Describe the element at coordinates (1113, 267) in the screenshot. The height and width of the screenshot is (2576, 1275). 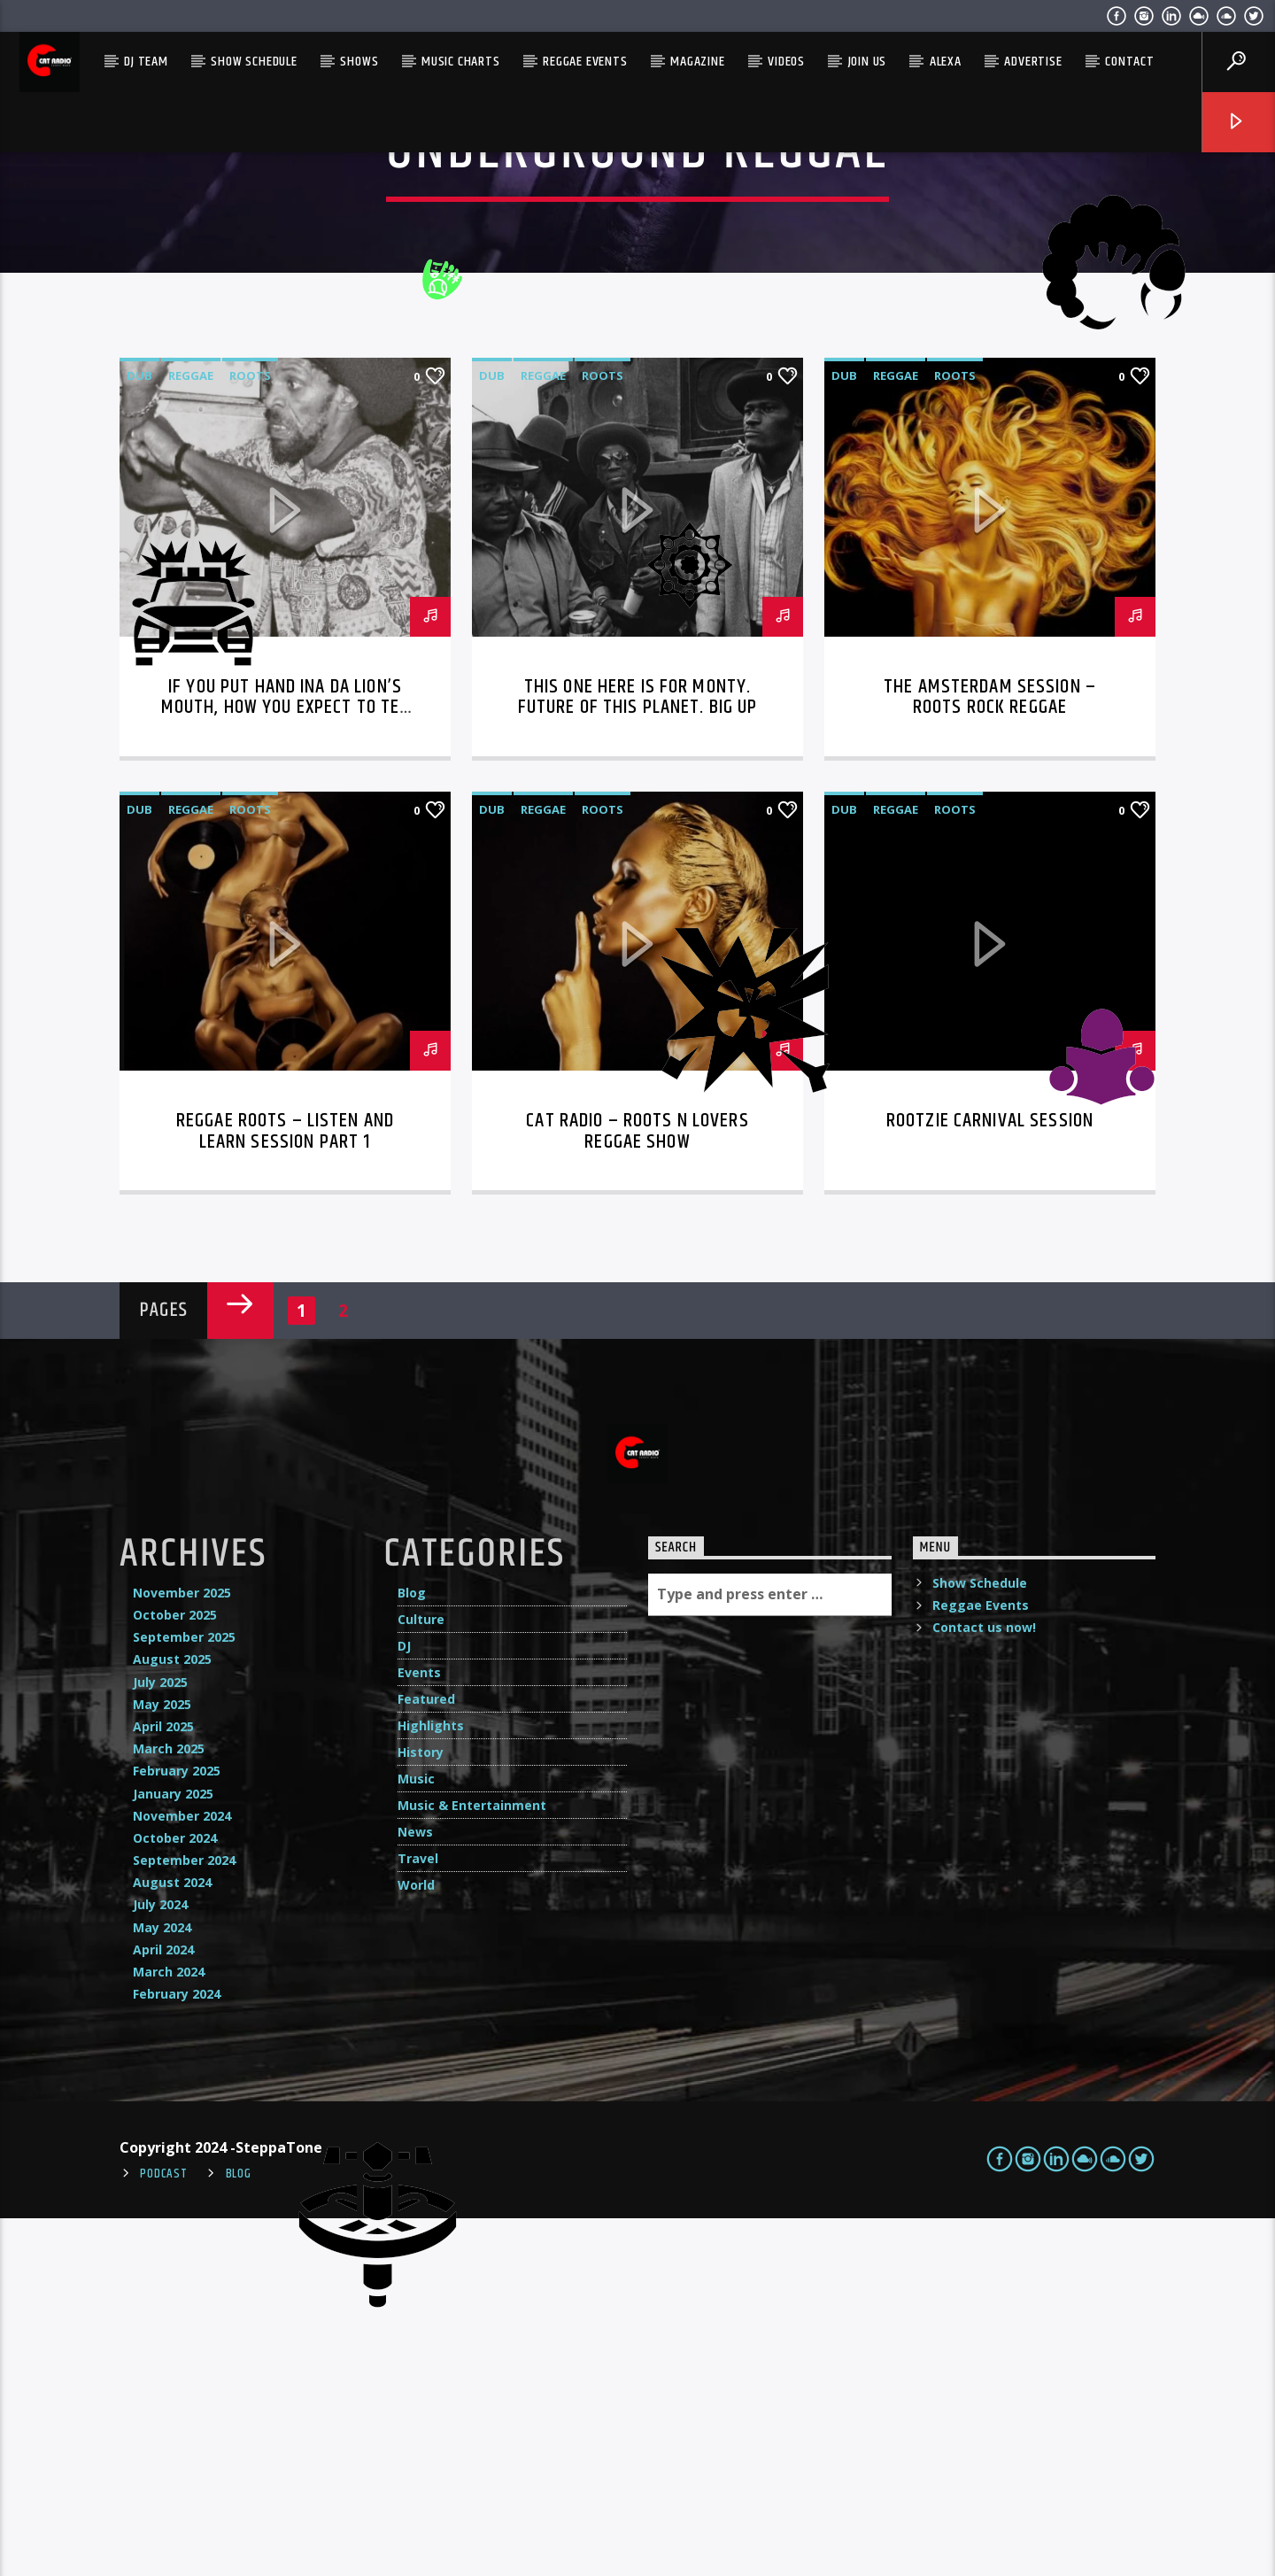
I see `indicates pest infestation or decay status` at that location.